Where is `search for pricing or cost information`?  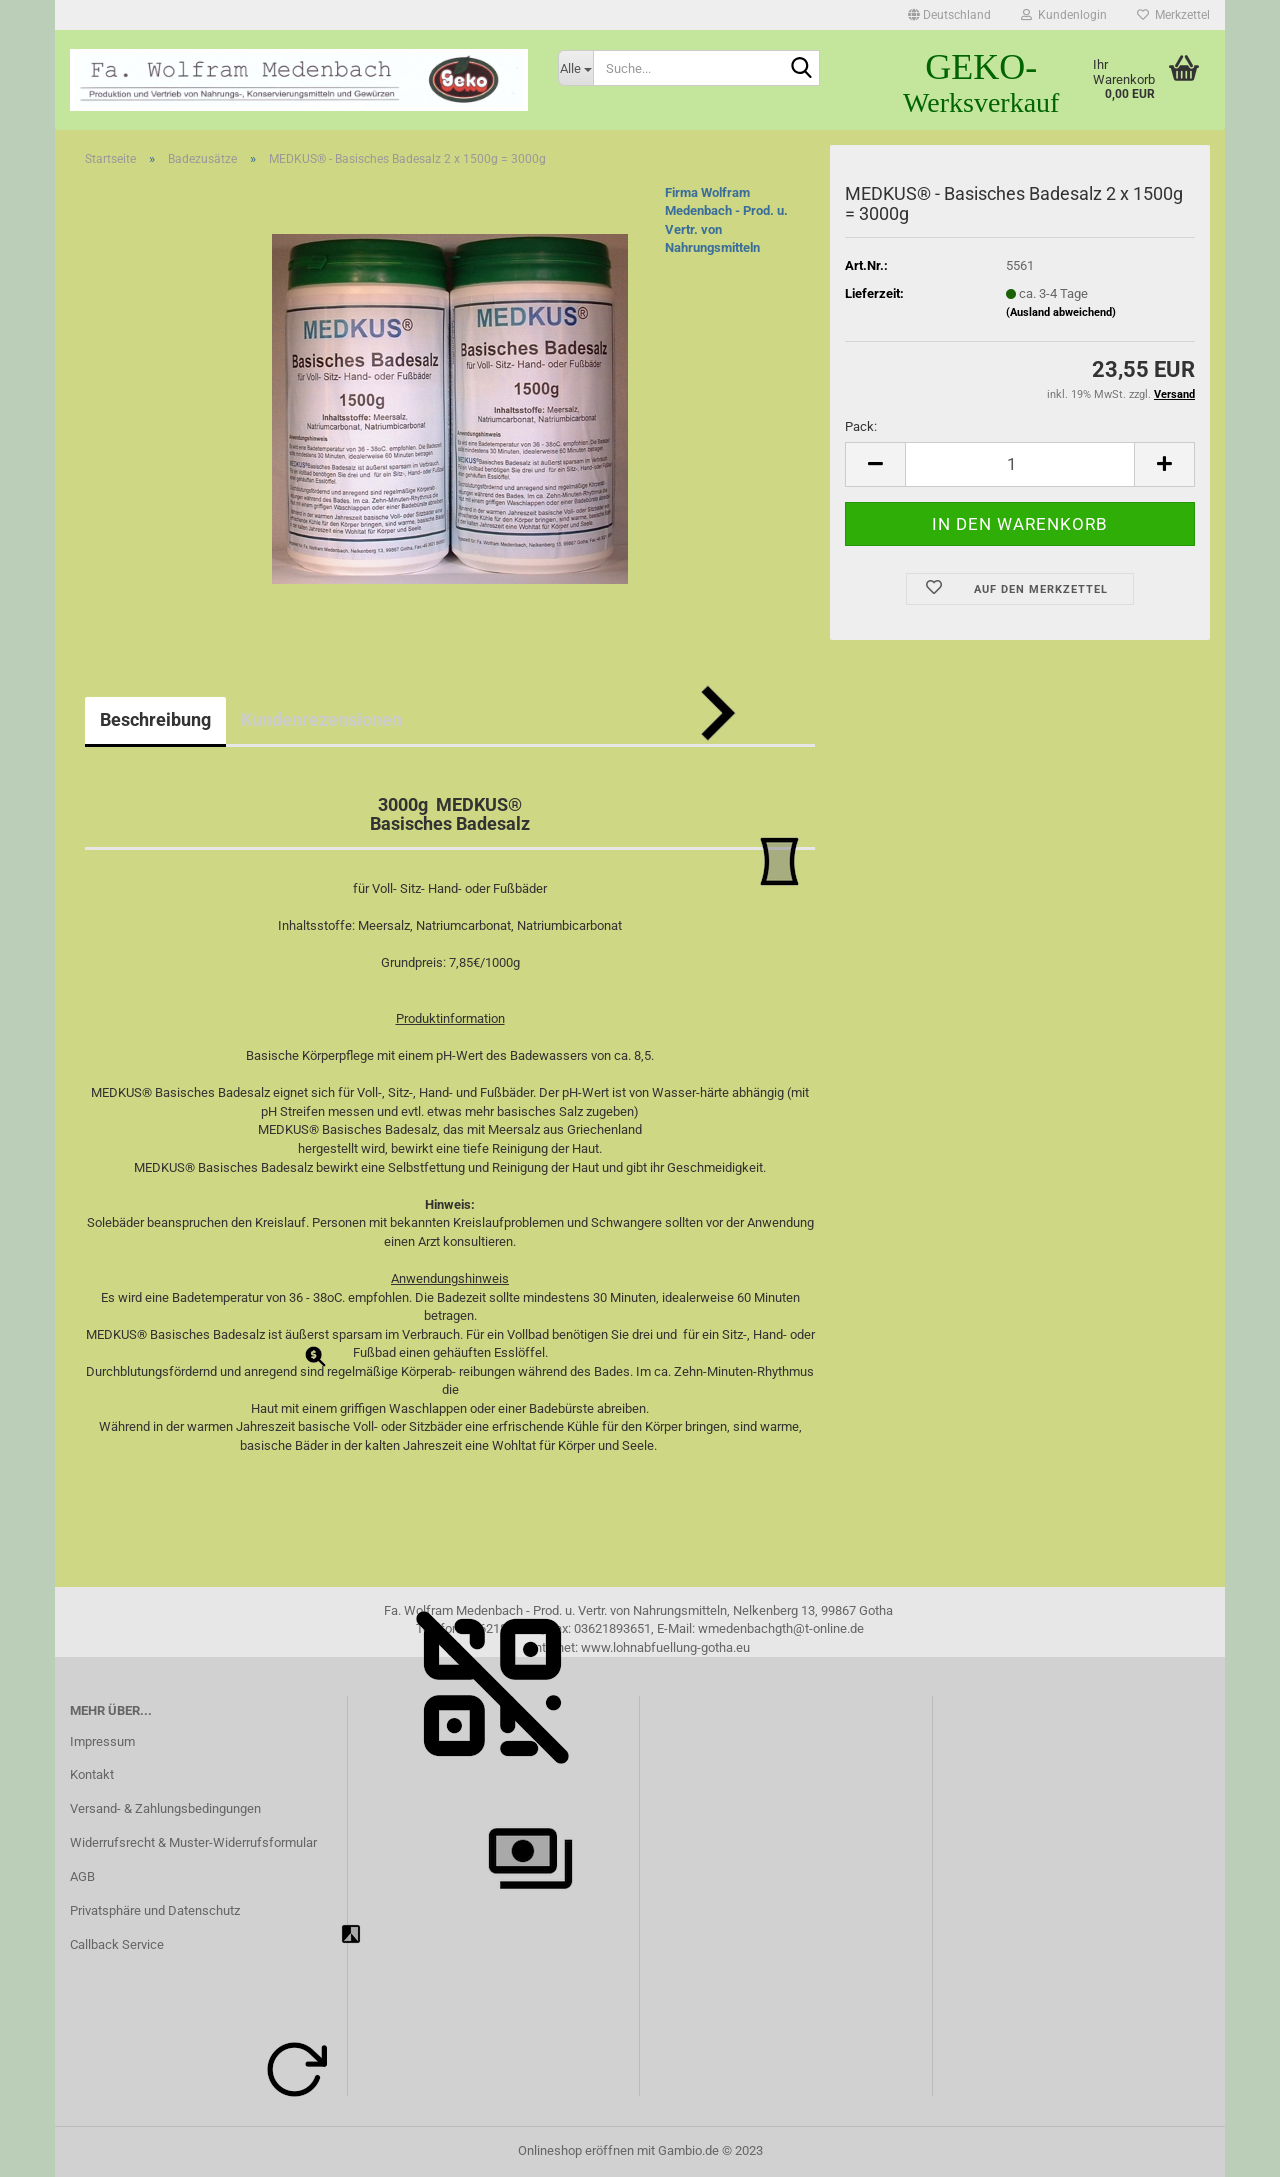
search for pricing or cost information is located at coordinates (315, 1356).